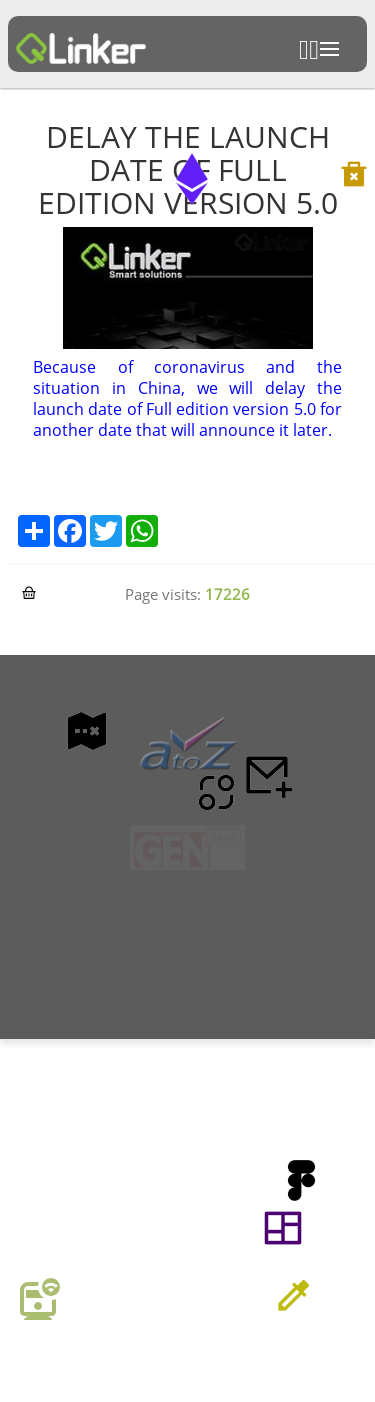  I want to click on compose a new email, so click(267, 775).